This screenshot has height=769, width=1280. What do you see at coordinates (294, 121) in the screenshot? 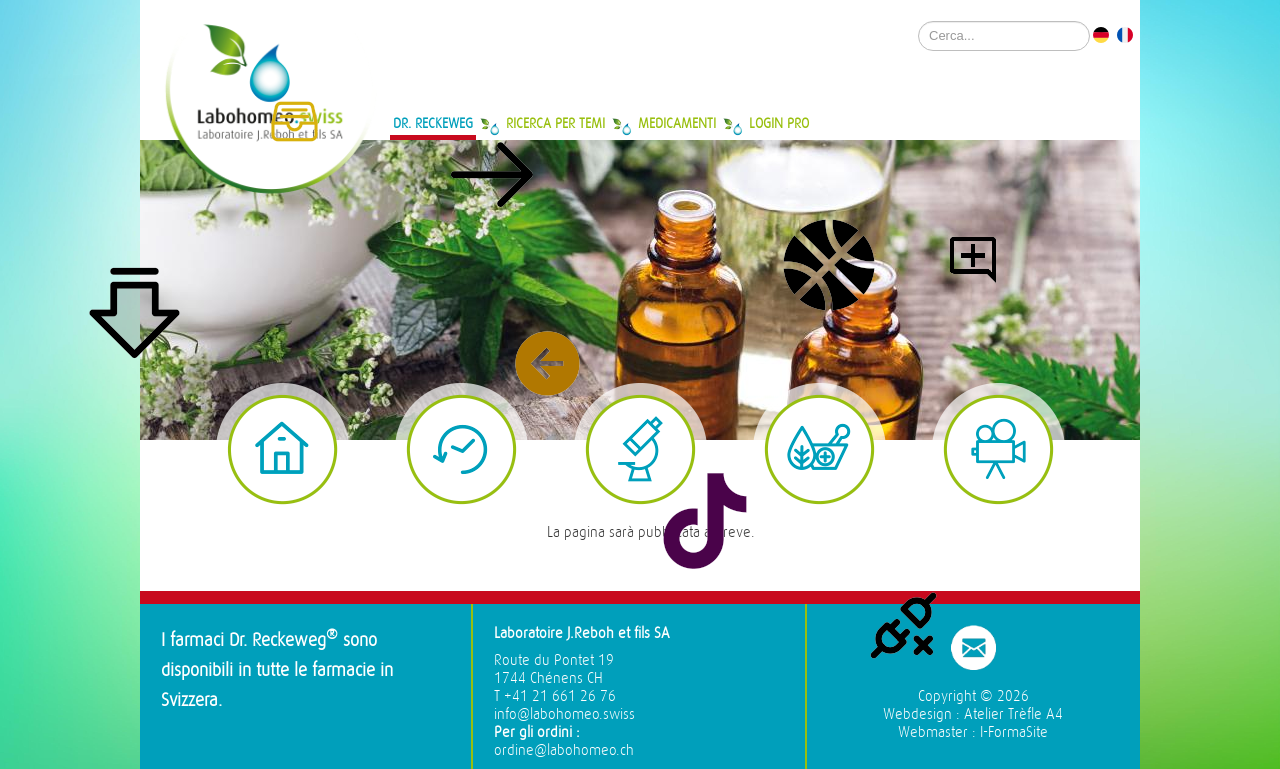
I see `view inbox or received files` at bounding box center [294, 121].